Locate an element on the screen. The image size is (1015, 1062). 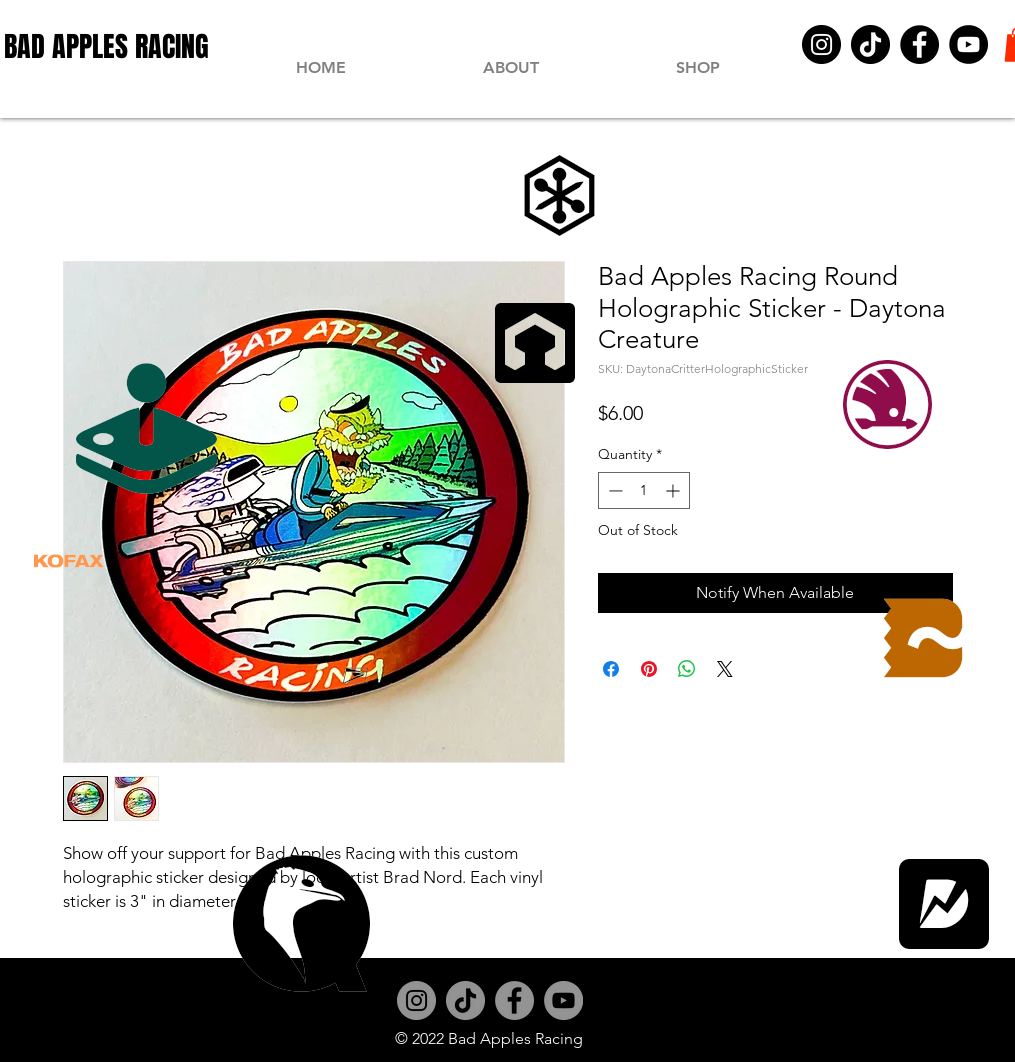
Kofax company logo is located at coordinates (69, 561).